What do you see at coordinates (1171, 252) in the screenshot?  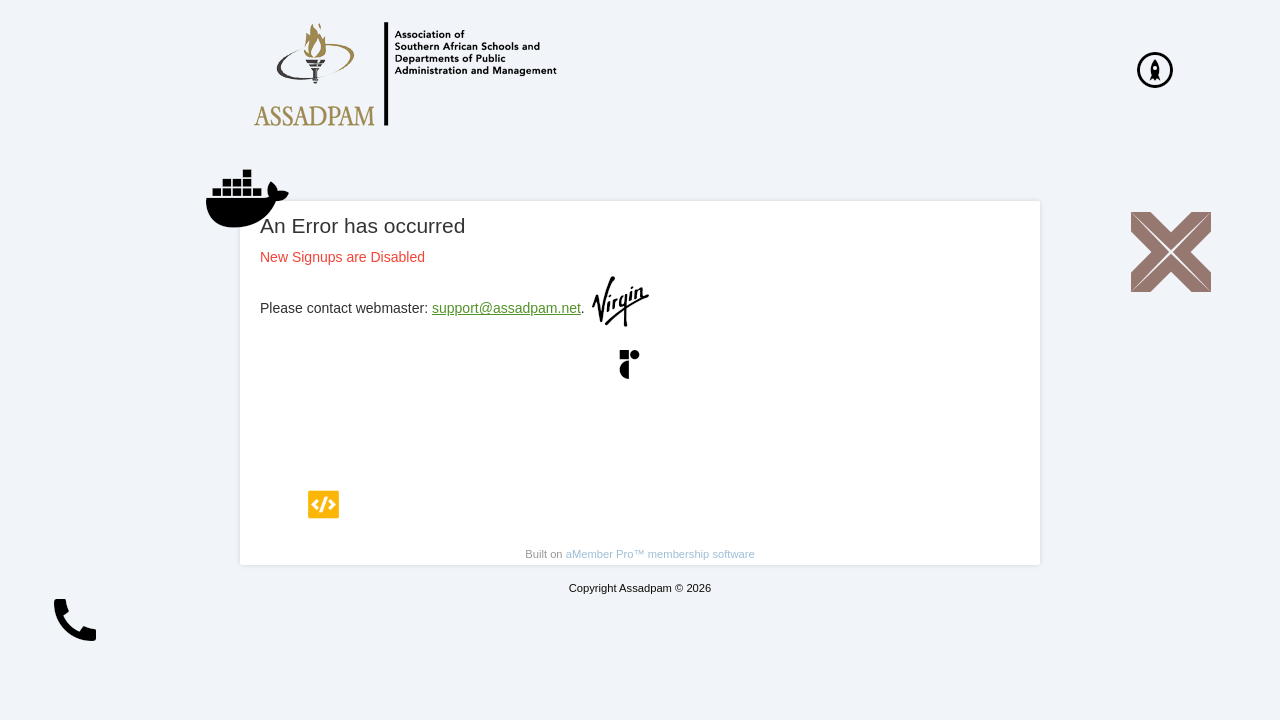 I see `visx data visualization library logo` at bounding box center [1171, 252].